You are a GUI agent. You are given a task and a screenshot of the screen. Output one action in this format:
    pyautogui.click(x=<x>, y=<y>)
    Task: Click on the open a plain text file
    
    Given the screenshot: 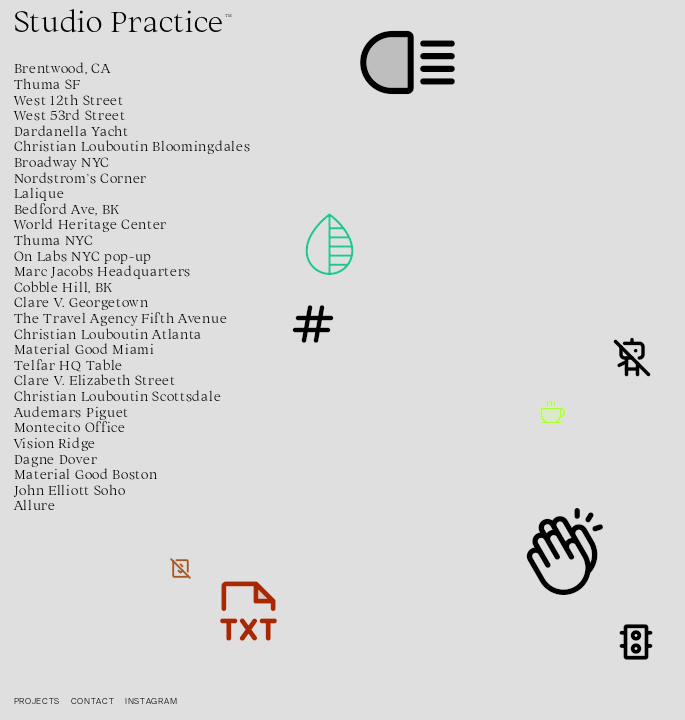 What is the action you would take?
    pyautogui.click(x=248, y=613)
    